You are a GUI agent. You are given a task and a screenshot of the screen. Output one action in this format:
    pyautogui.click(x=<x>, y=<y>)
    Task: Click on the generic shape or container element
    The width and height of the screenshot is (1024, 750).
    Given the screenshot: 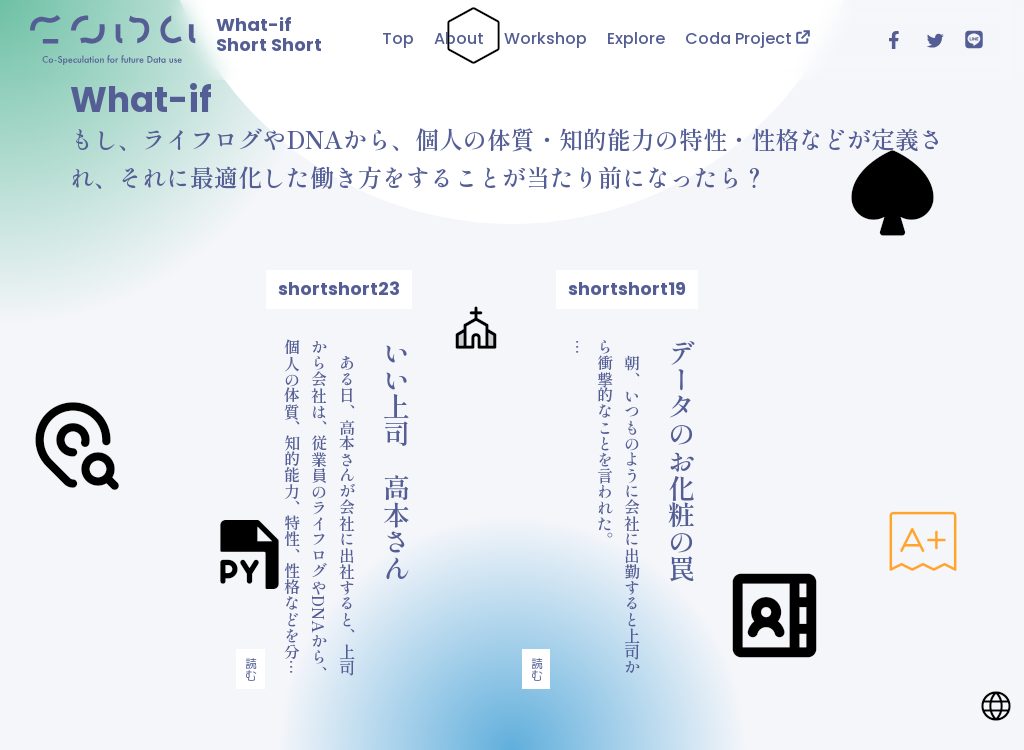 What is the action you would take?
    pyautogui.click(x=473, y=35)
    